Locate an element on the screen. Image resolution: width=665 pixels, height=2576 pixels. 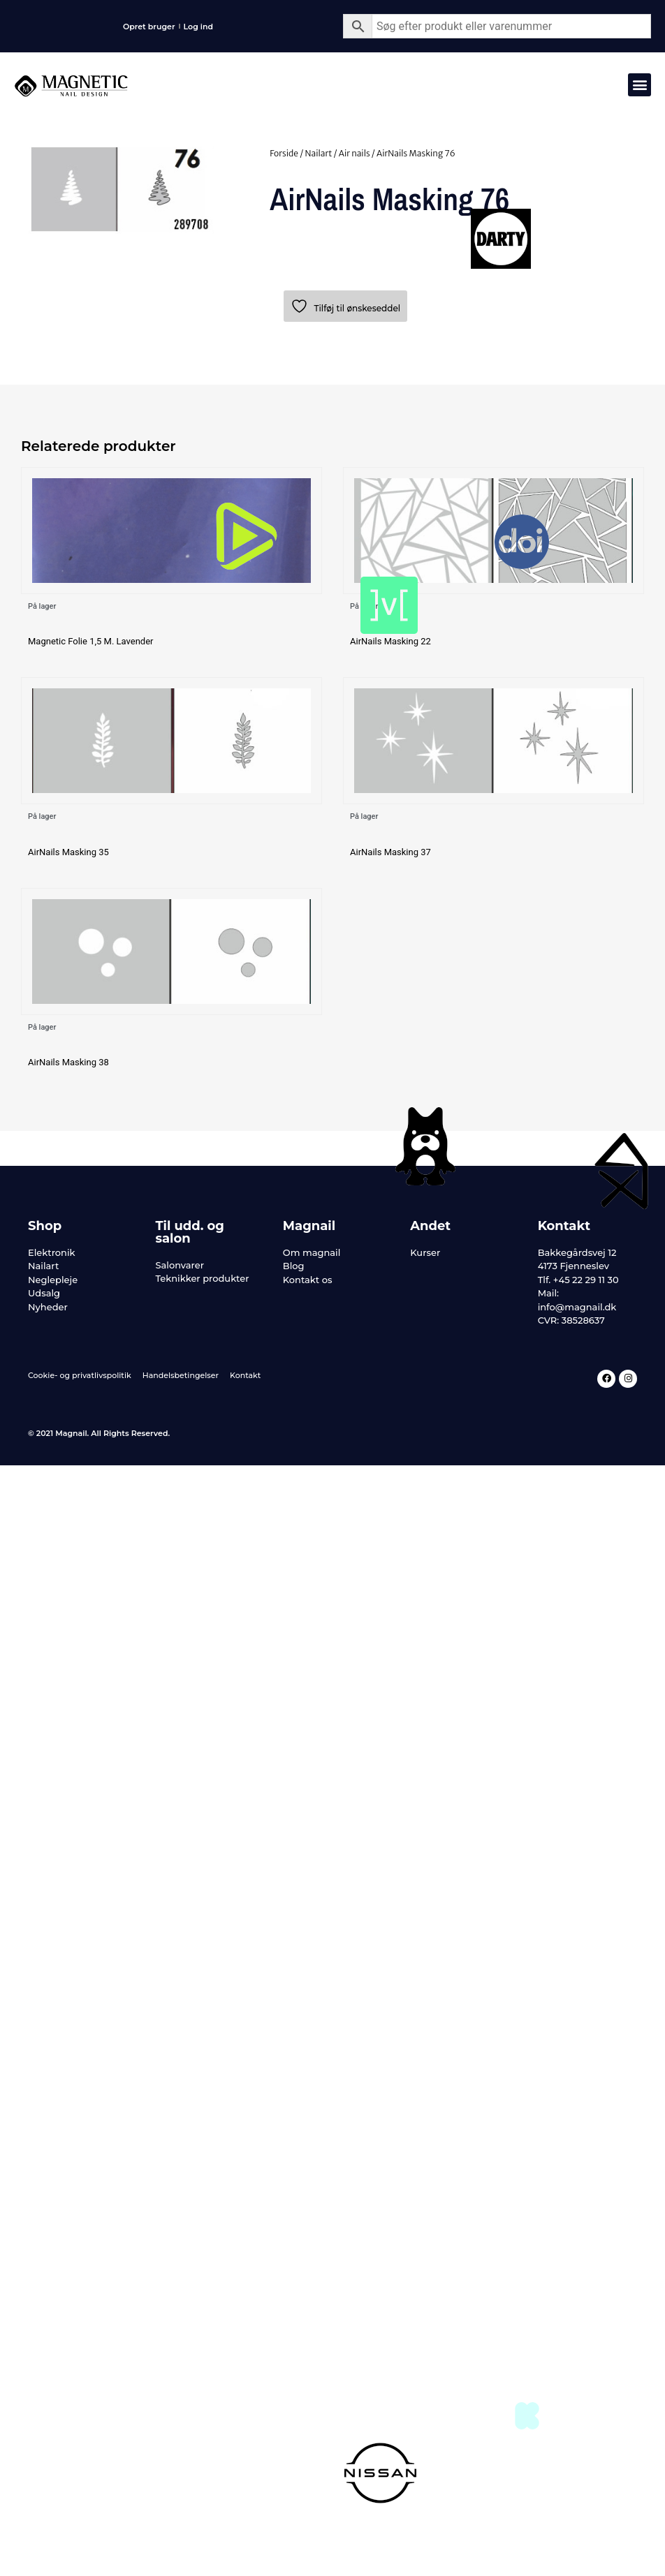
open radarr movie management app is located at coordinates (247, 536).